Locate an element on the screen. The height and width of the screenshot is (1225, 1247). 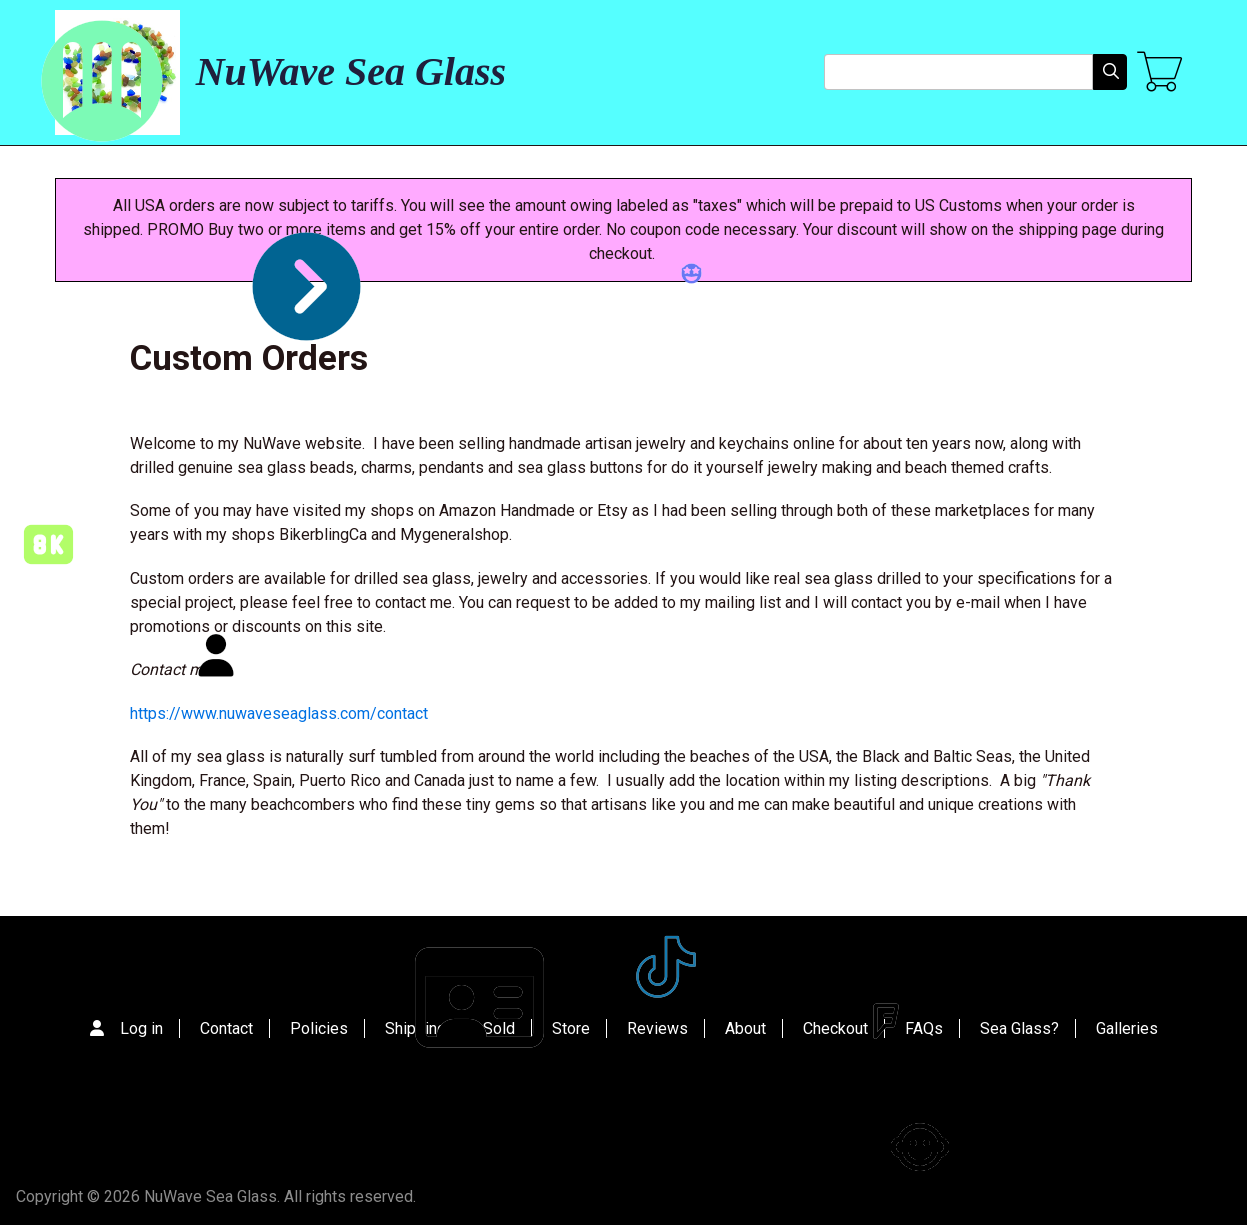
indicates a top-rated or favorite item is located at coordinates (691, 273).